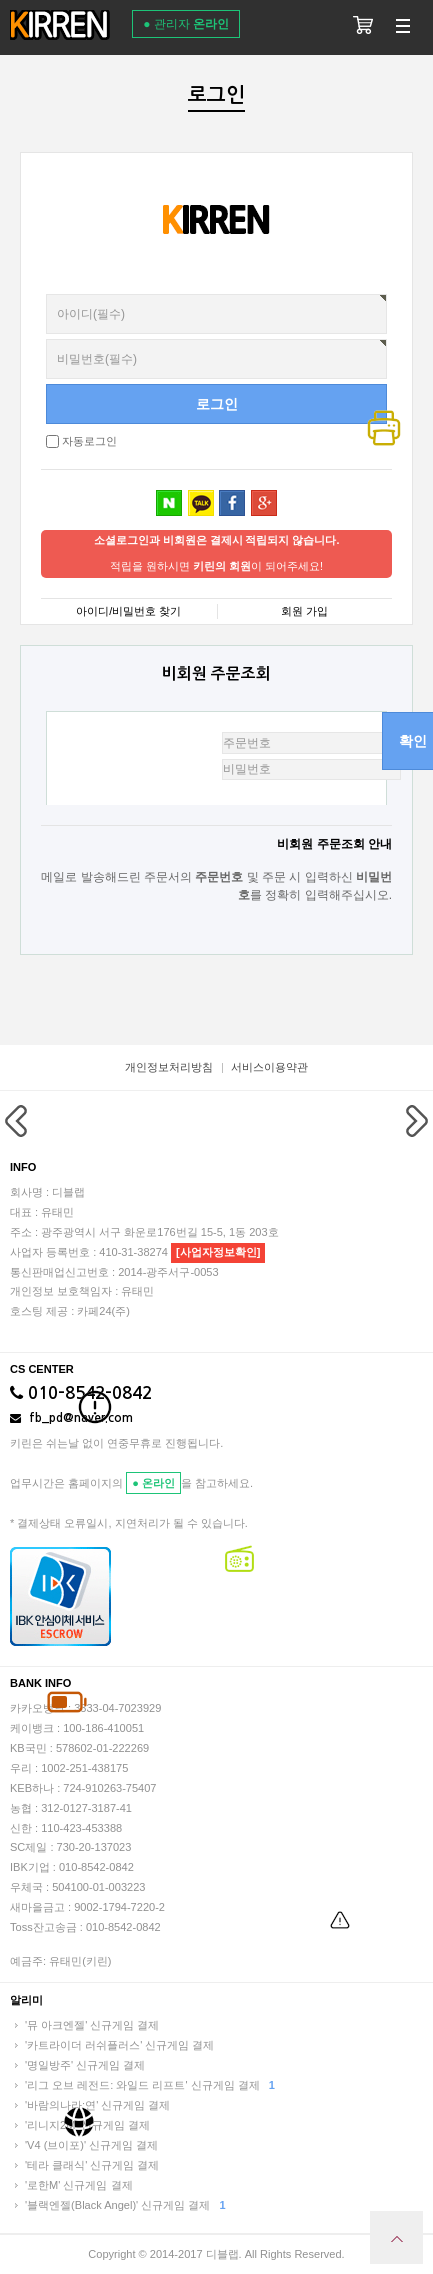 The height and width of the screenshot is (2274, 433). Describe the element at coordinates (340, 1921) in the screenshot. I see `indicates a warning or caution alert` at that location.